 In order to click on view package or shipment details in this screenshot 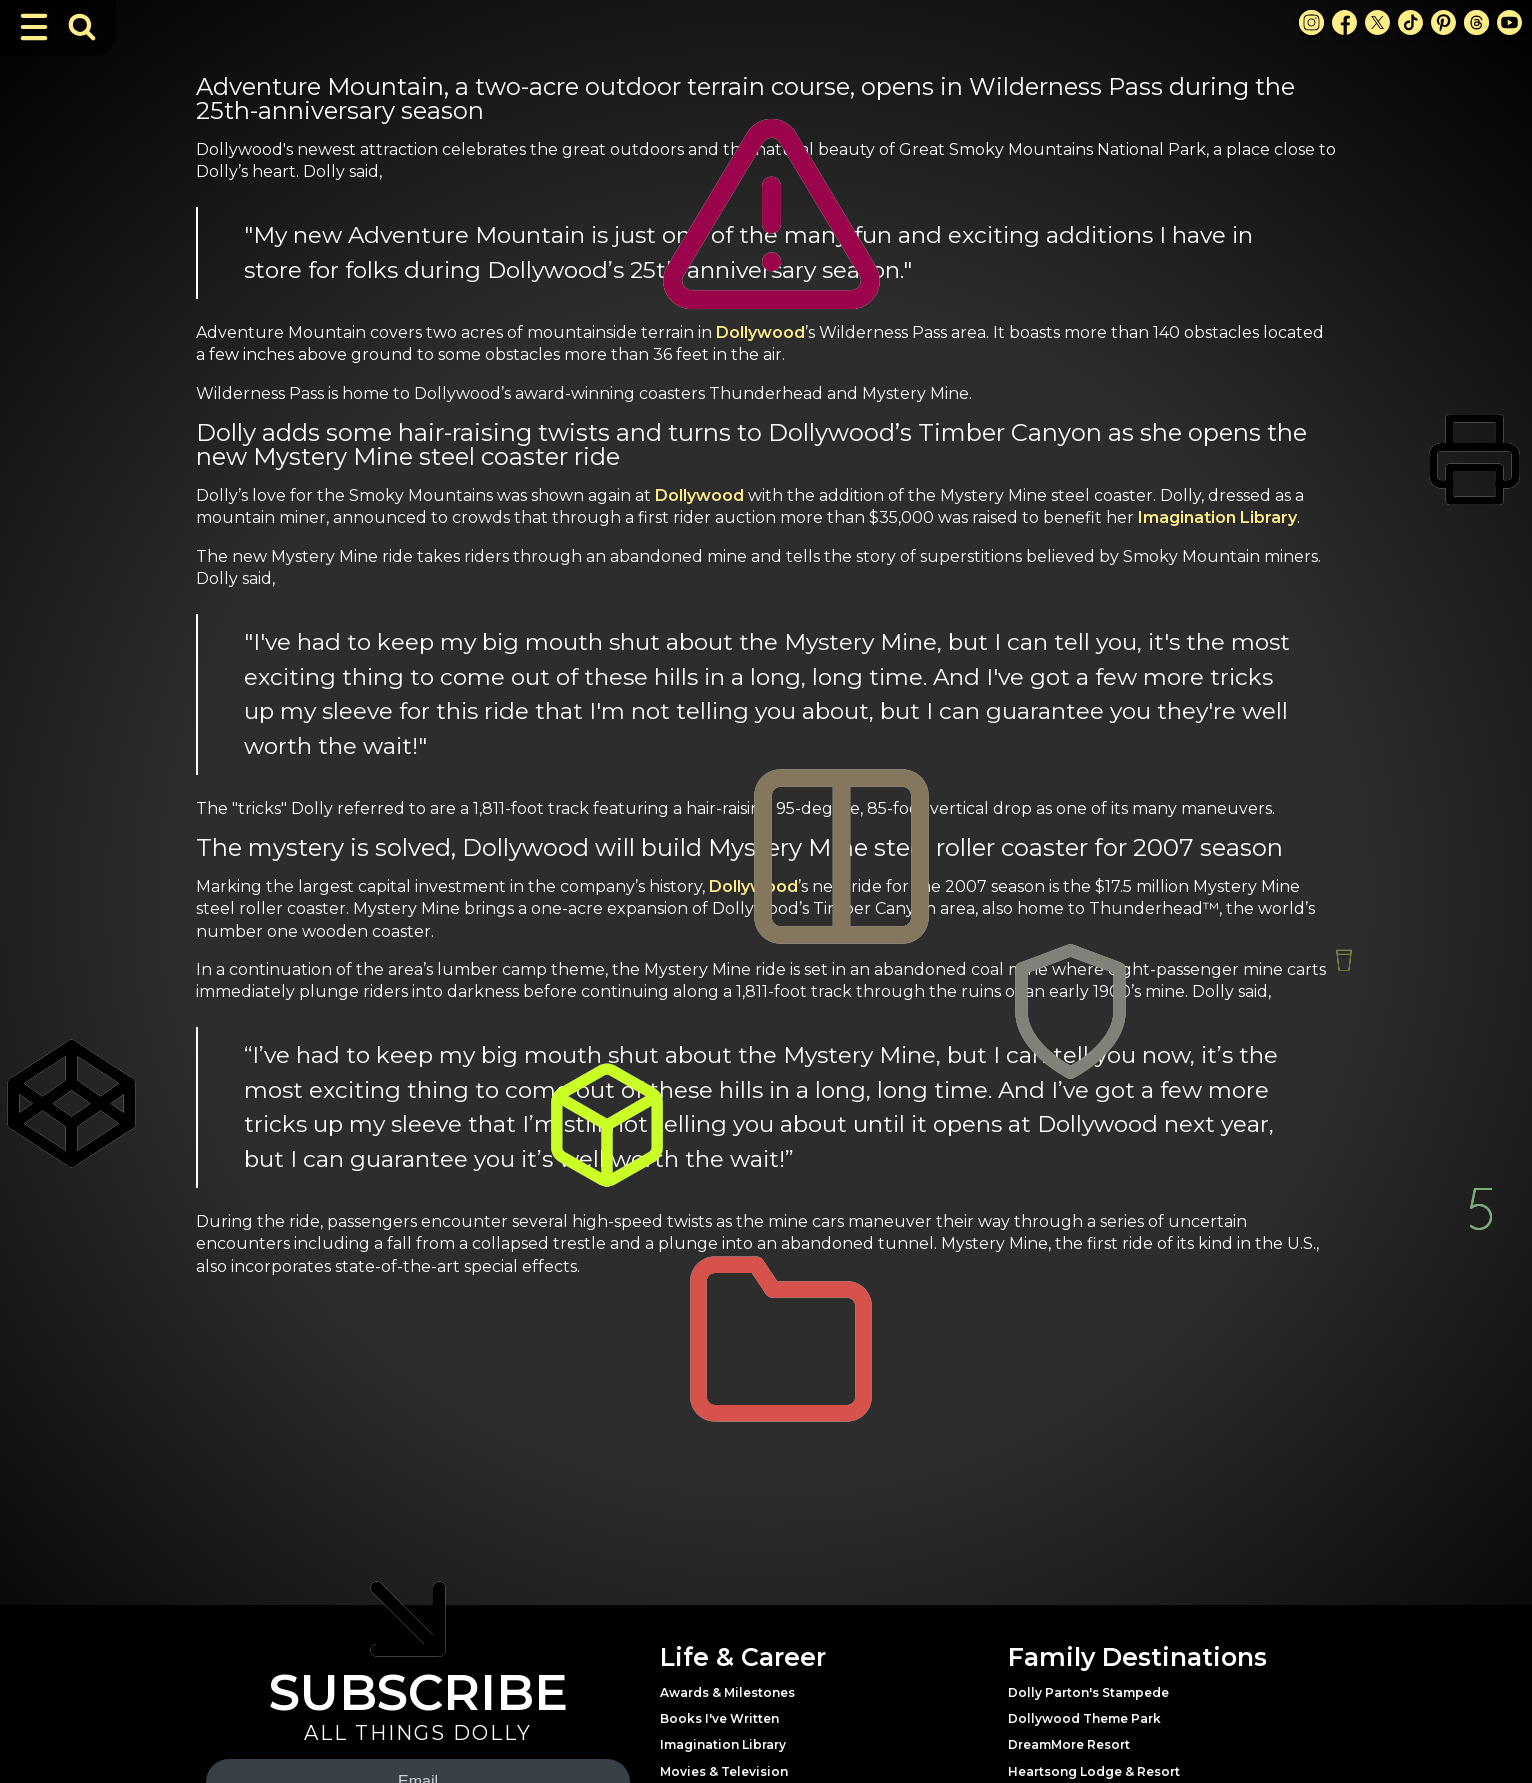, I will do `click(607, 1125)`.